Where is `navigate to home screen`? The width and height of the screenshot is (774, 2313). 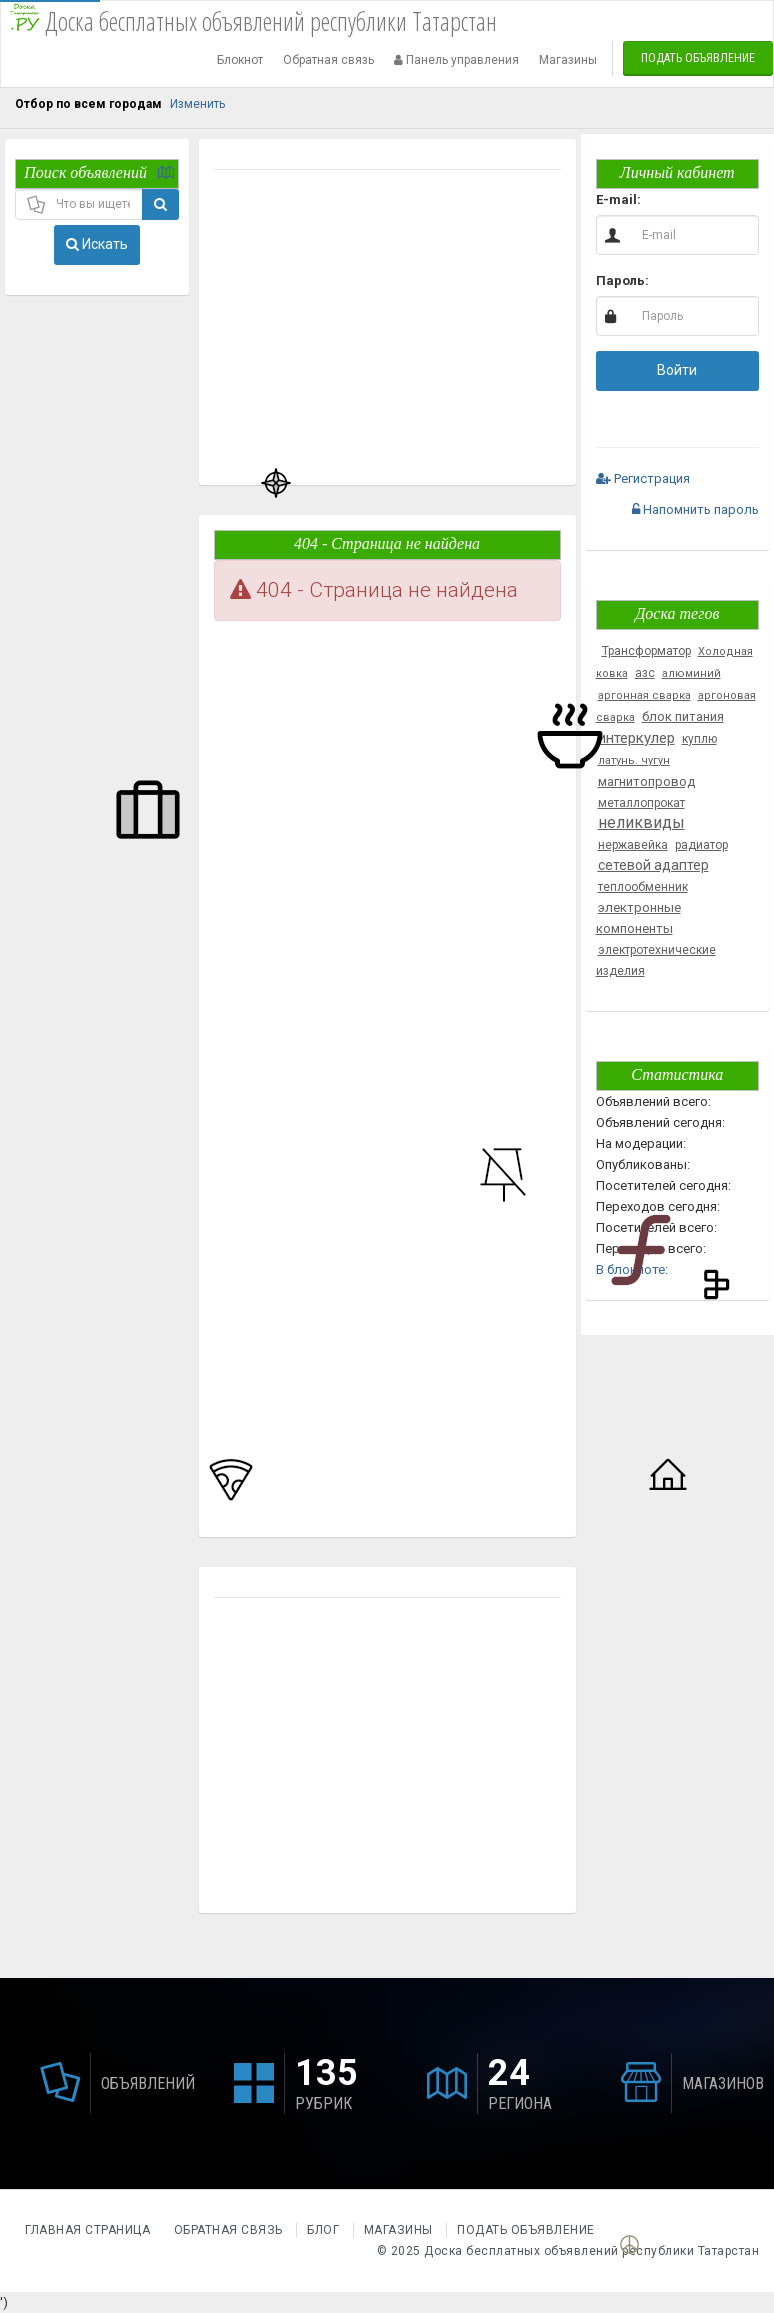
navigate to home screen is located at coordinates (668, 1475).